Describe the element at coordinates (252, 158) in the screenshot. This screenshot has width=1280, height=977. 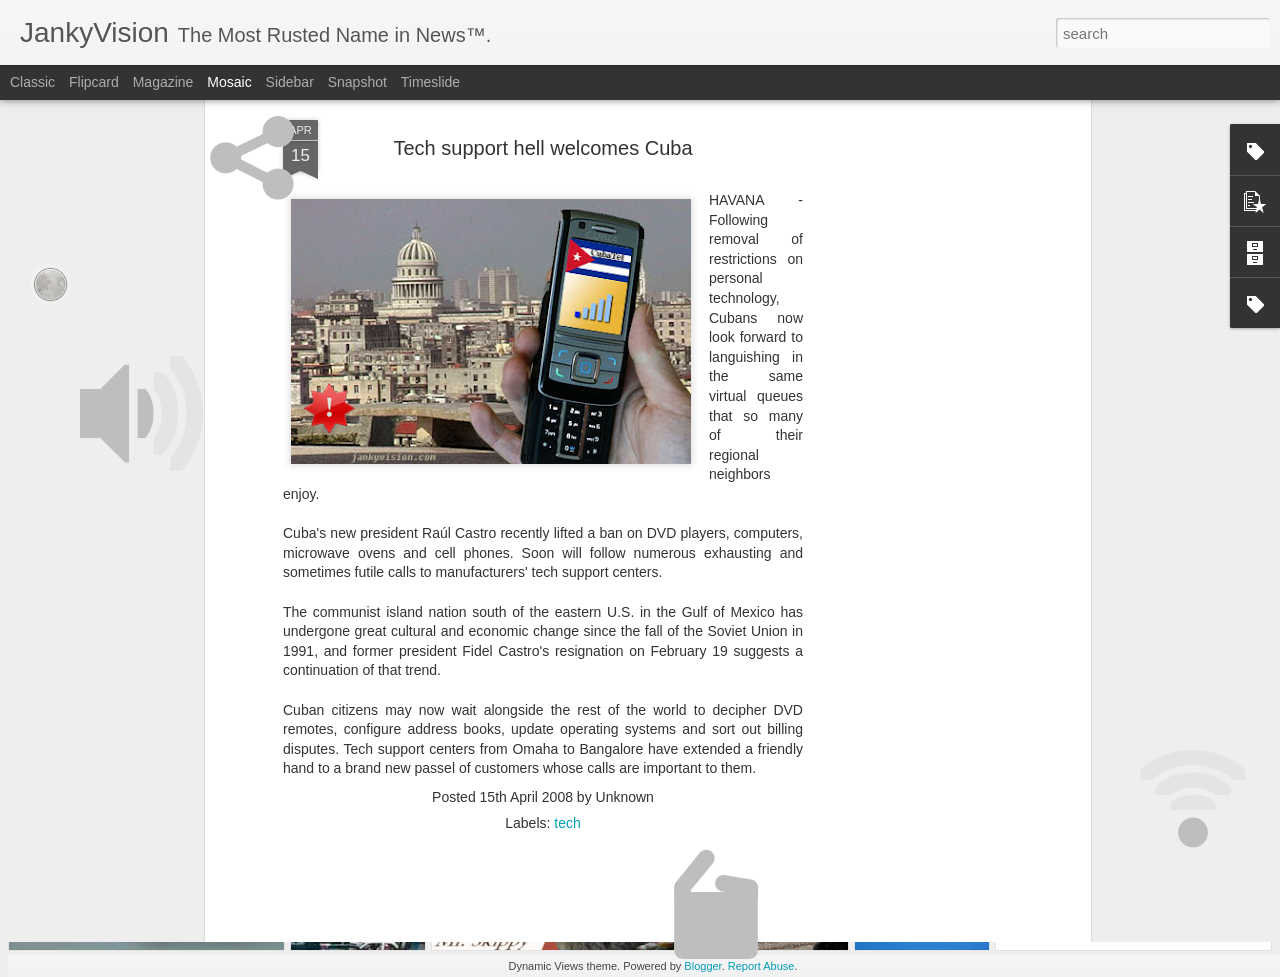
I see `share this item with others` at that location.